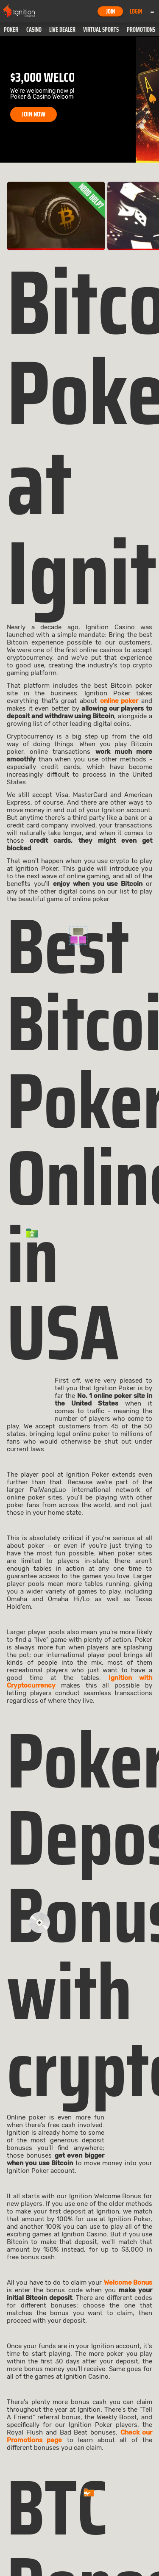 Image resolution: width=159 pixels, height=2576 pixels. I want to click on open folder for VR or augmented reality projects, so click(32, 1233).